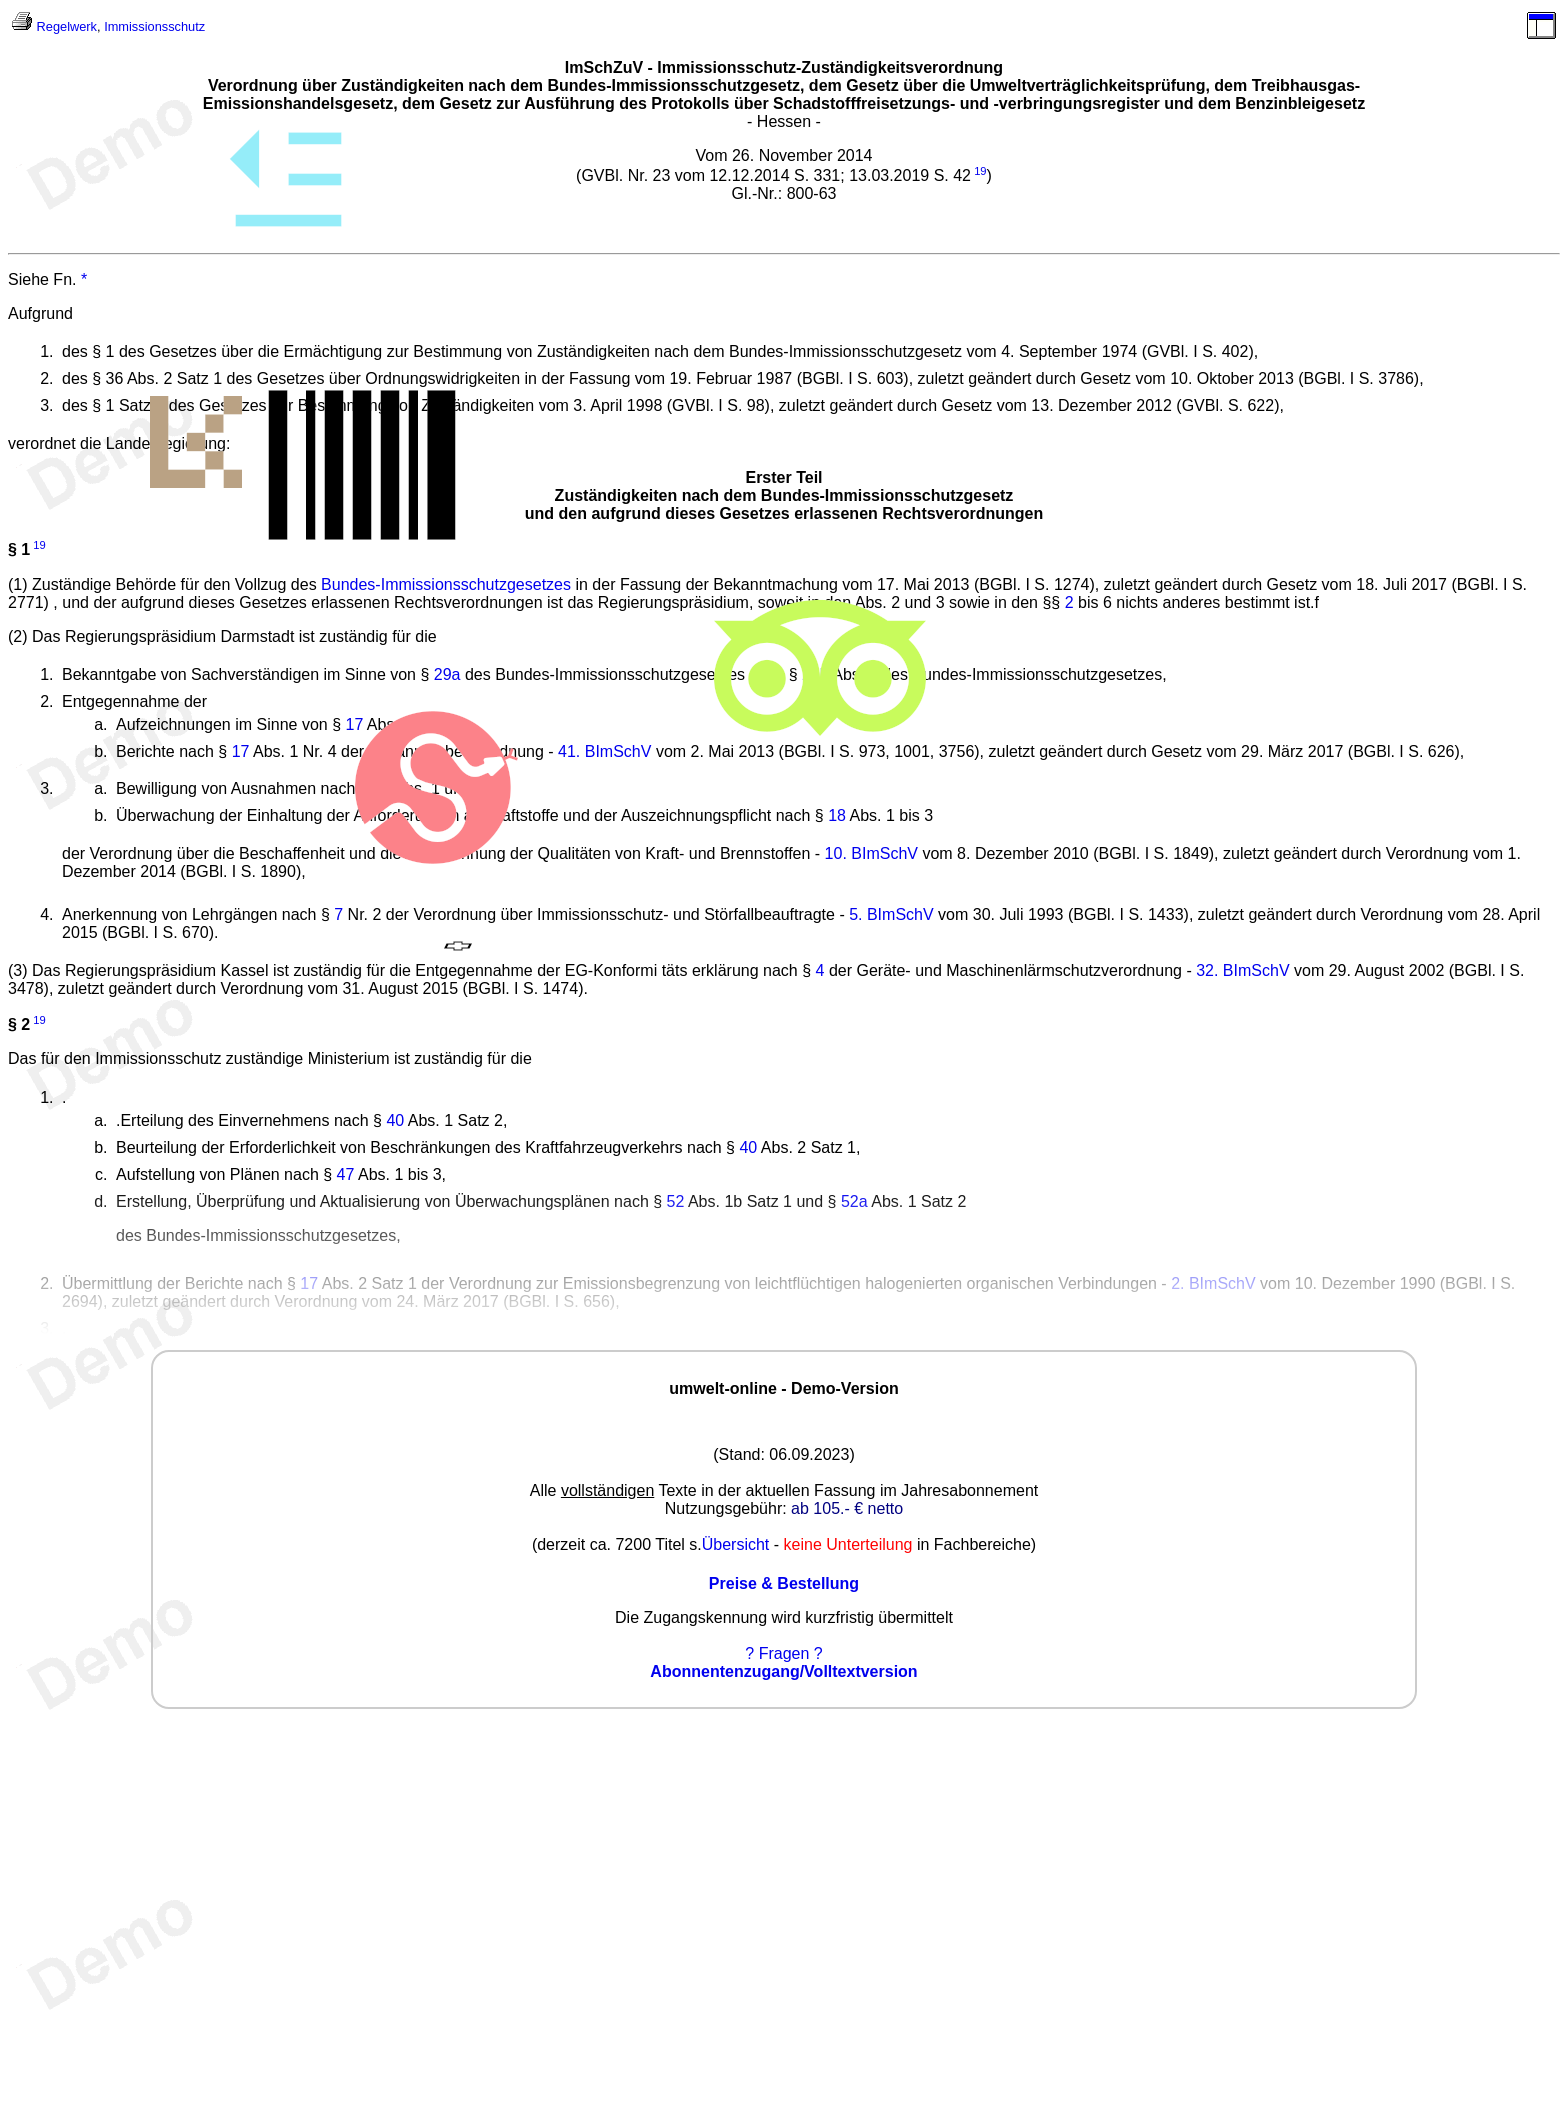 The image size is (1568, 2117). I want to click on collapse the sidebar menu, so click(288, 179).